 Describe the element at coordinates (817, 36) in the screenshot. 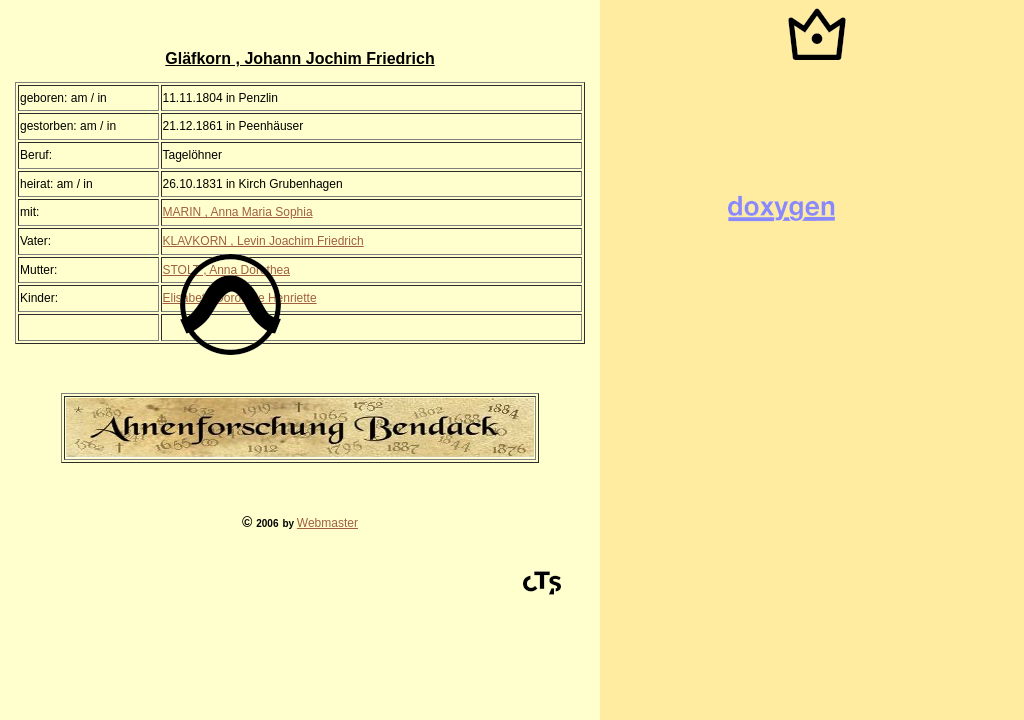

I see `indicates VIP or premium membership status` at that location.